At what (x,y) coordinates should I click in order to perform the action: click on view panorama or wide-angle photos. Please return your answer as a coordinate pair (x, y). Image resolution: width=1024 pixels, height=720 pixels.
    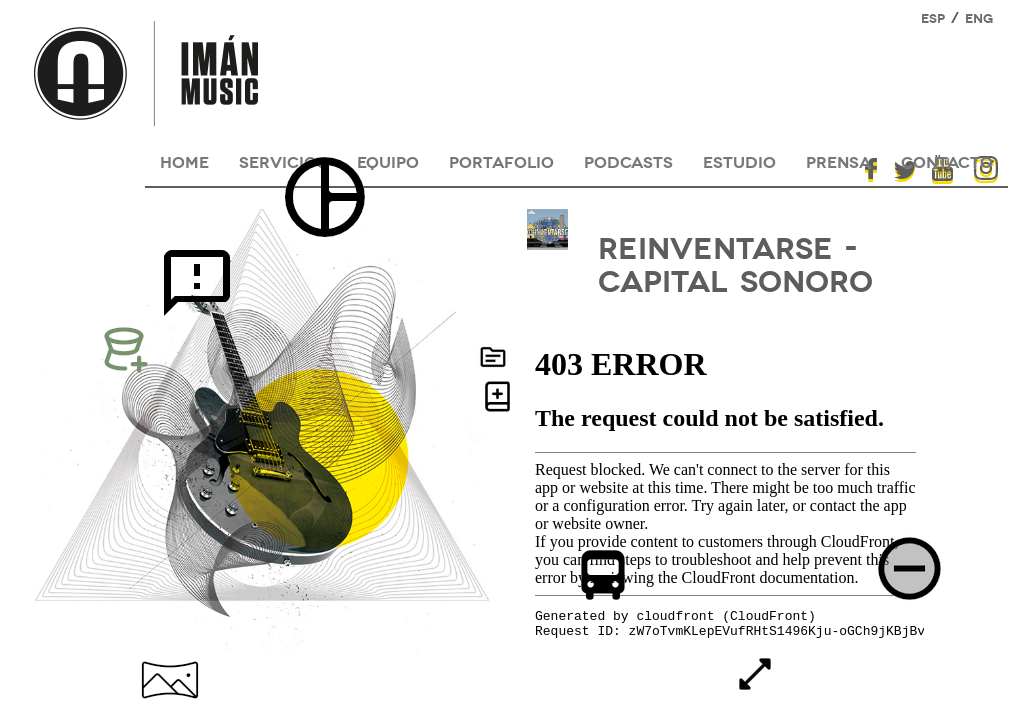
    Looking at the image, I should click on (170, 680).